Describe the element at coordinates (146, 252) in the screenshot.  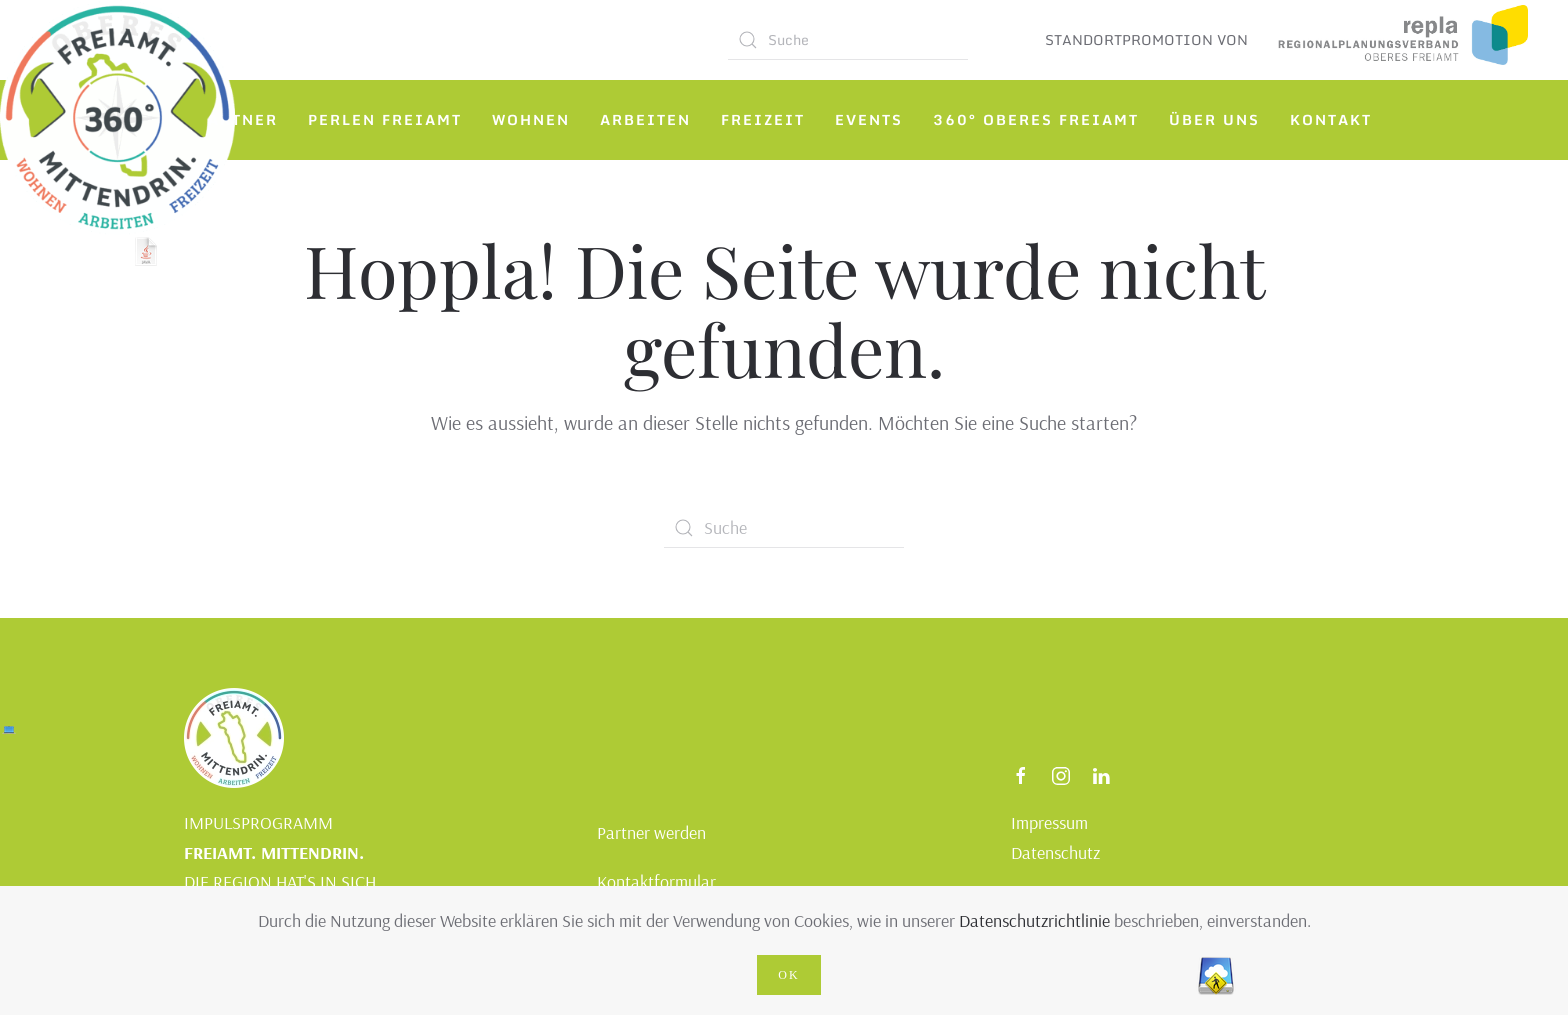
I see `a java source code file` at that location.